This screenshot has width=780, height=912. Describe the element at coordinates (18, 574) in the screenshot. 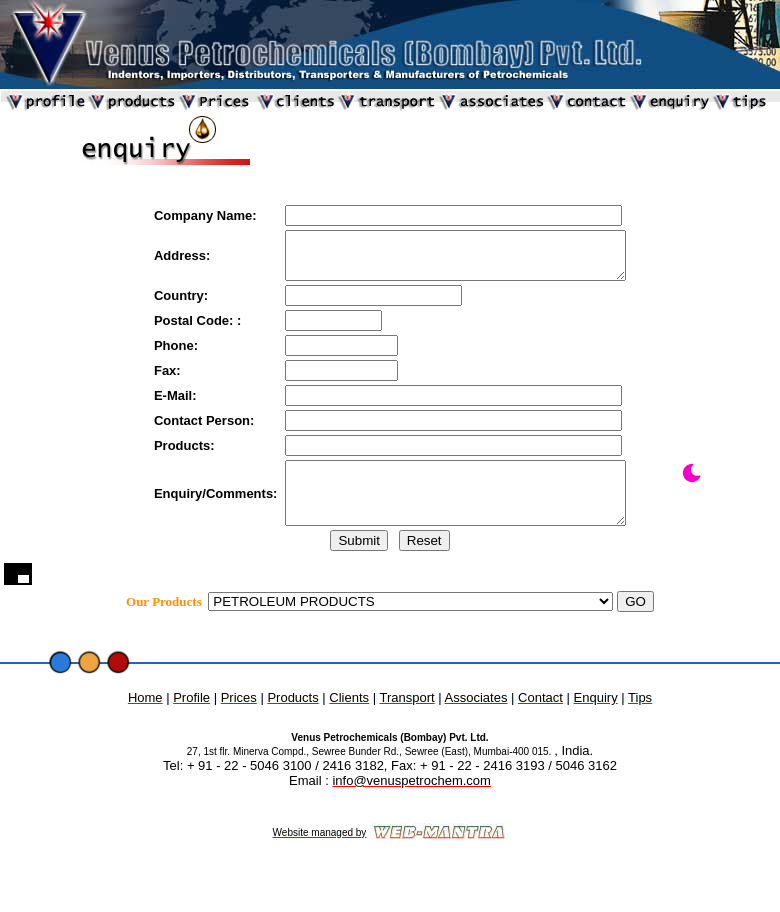

I see `add a branding watermark to video content` at that location.